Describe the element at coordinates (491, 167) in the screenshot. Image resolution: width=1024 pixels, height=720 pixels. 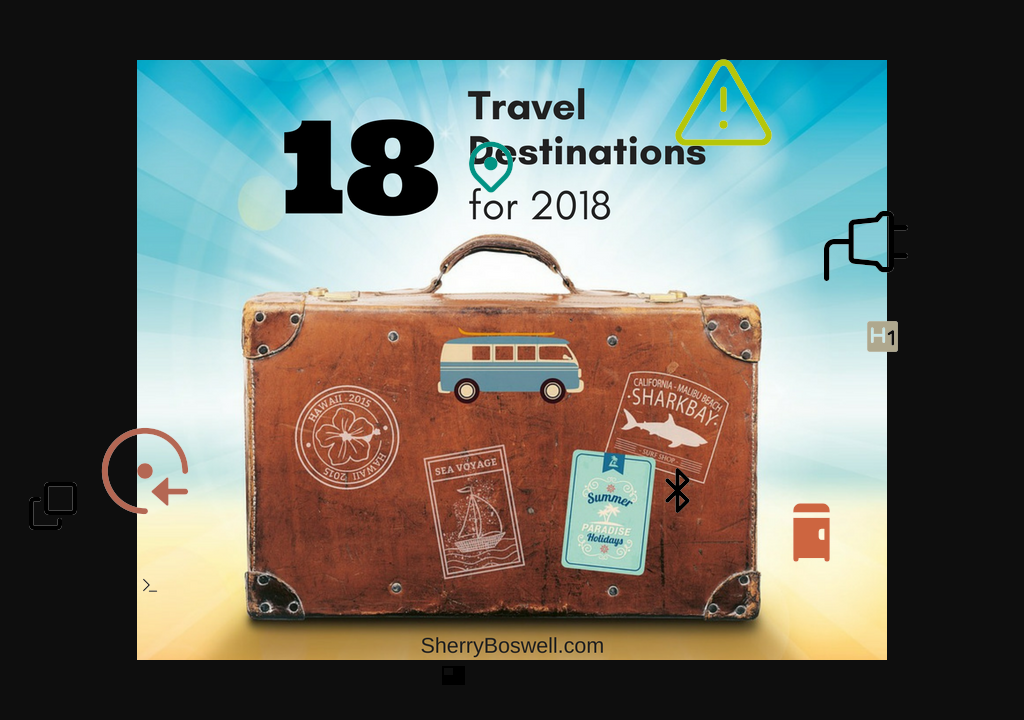
I see `view or set your current location` at that location.